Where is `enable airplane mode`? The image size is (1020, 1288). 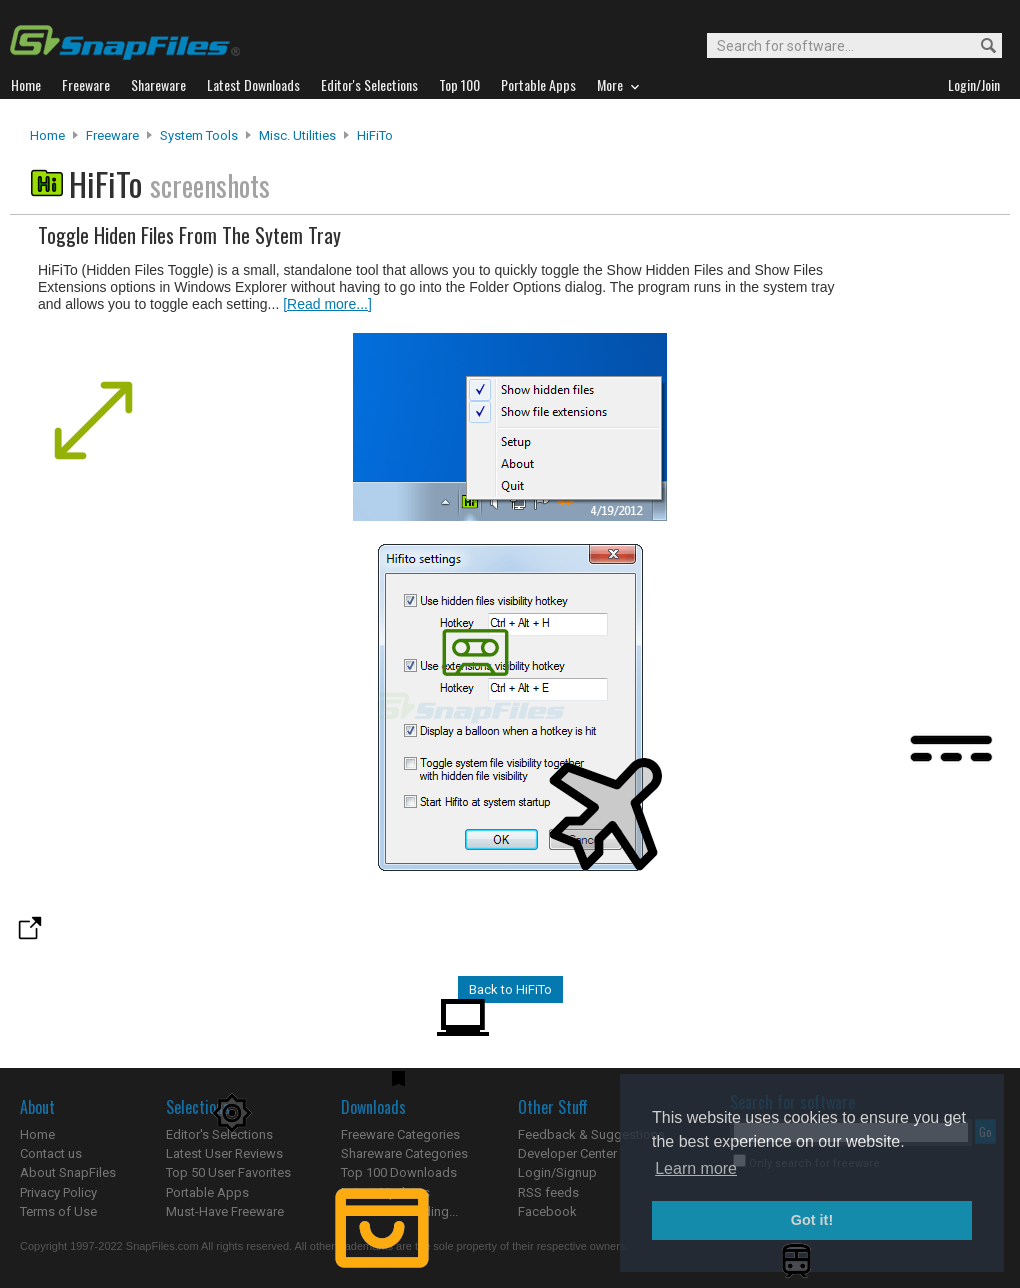 enable airplane mode is located at coordinates (608, 812).